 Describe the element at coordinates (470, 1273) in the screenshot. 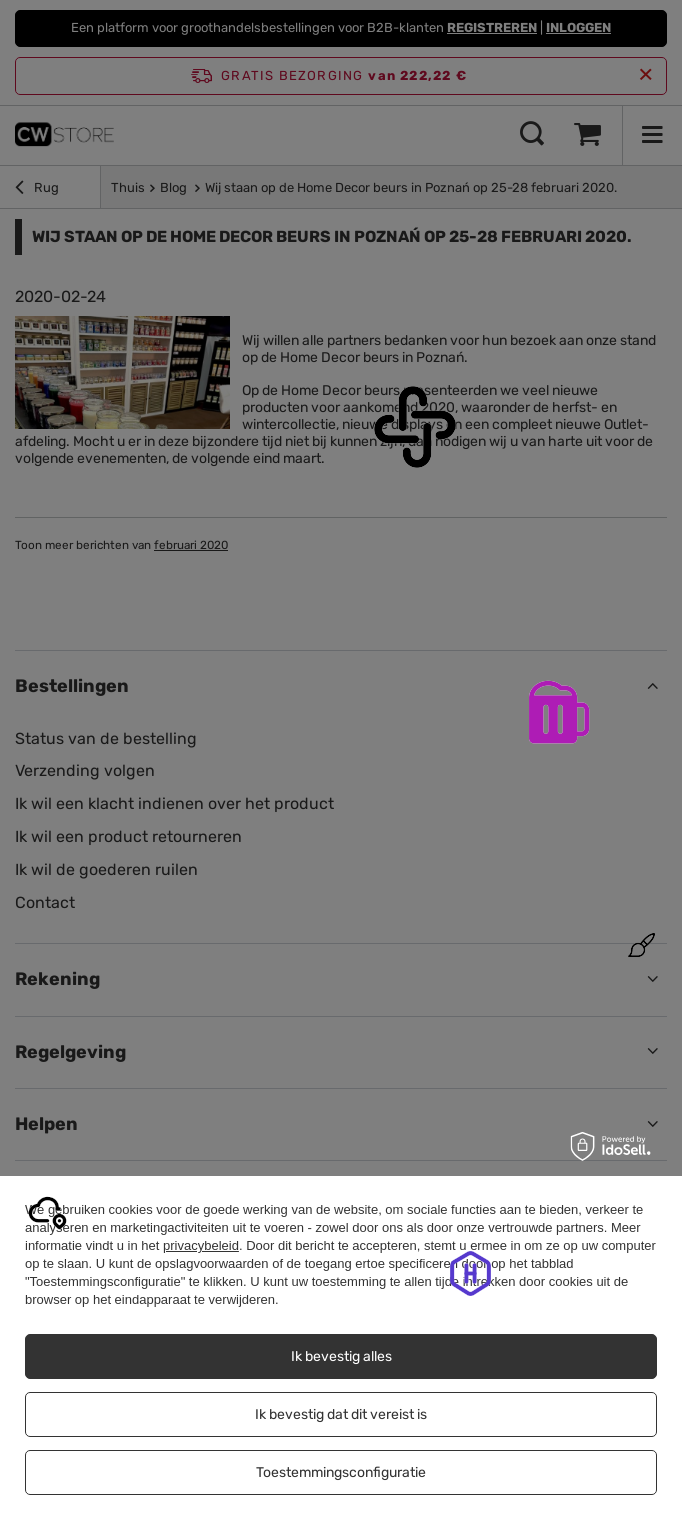

I see `indicates a hospital or medical facility` at that location.